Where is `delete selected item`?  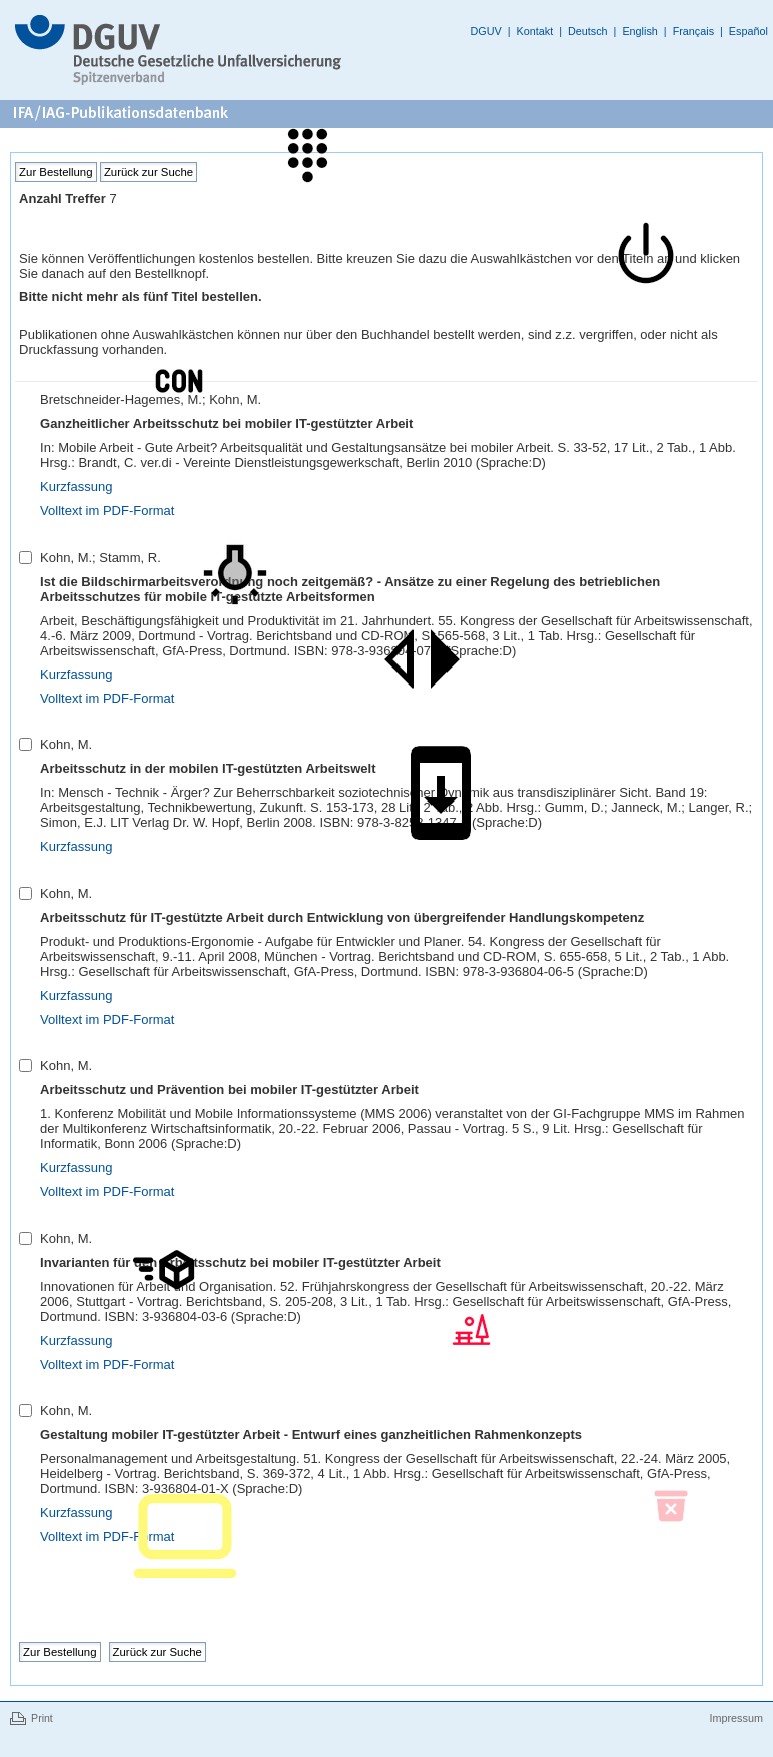 delete selected item is located at coordinates (671, 1506).